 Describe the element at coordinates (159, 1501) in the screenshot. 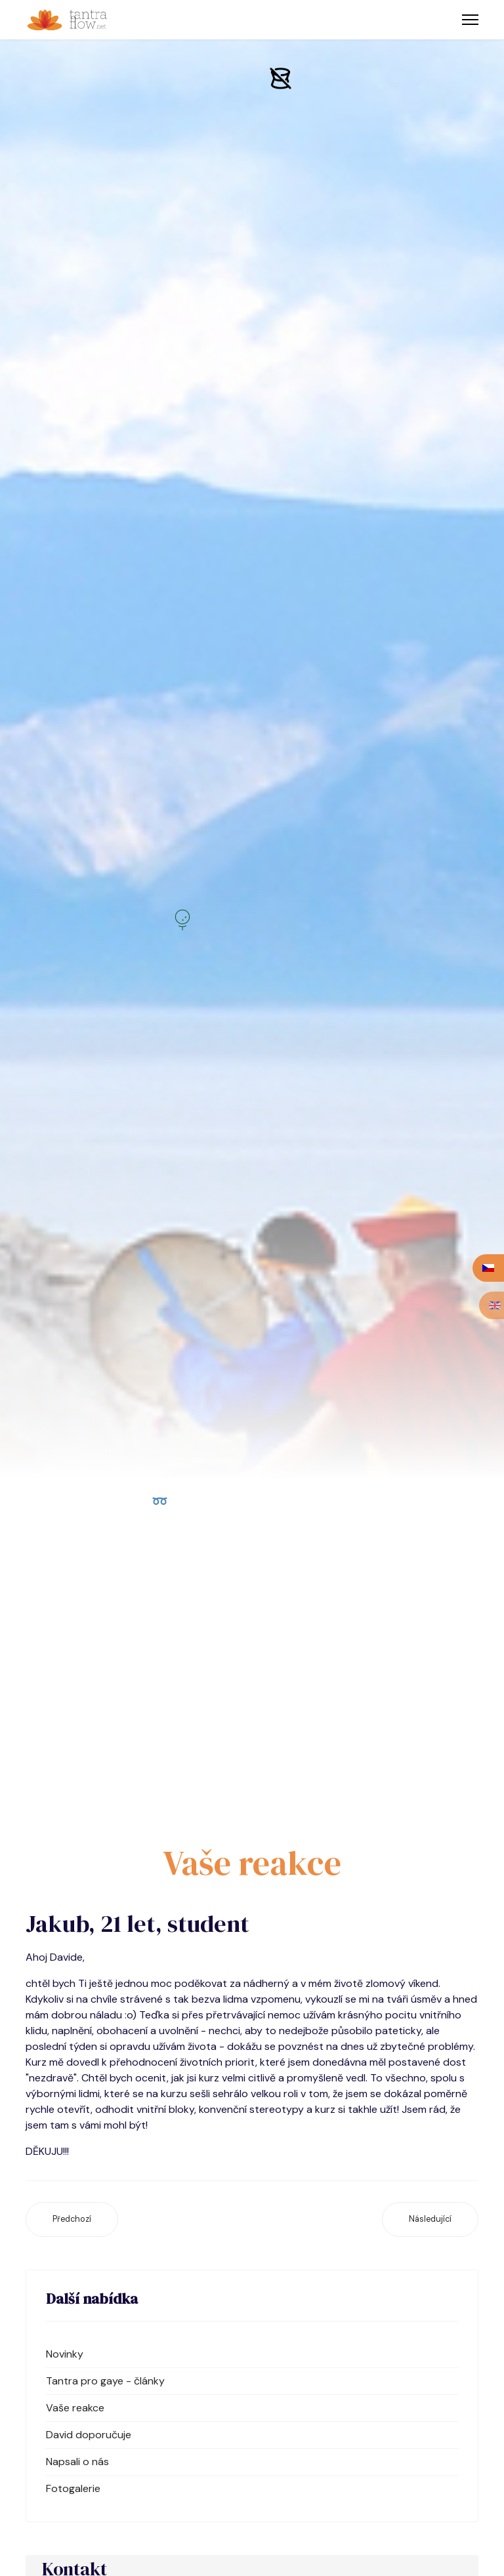

I see `voicemail indicator or notification` at that location.